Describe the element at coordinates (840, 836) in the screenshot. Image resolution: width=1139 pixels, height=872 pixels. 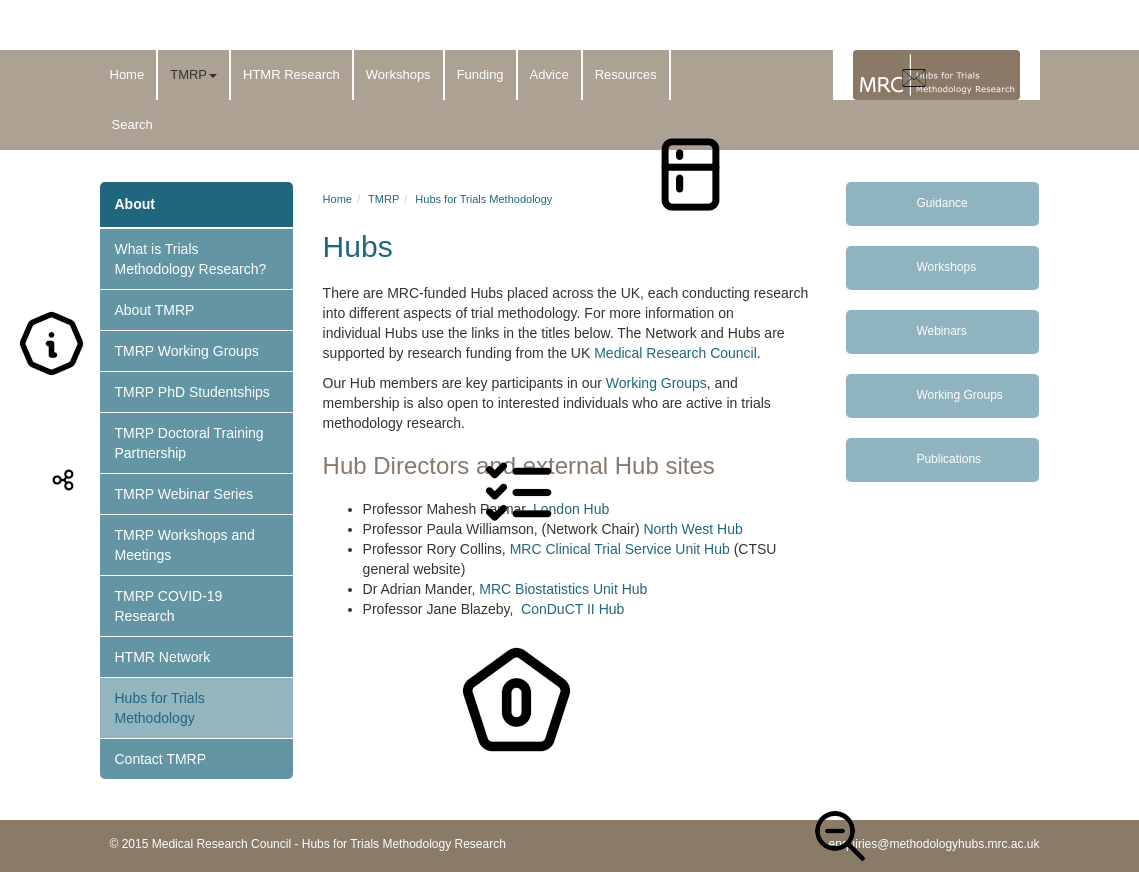
I see `zoom out to see more content` at that location.